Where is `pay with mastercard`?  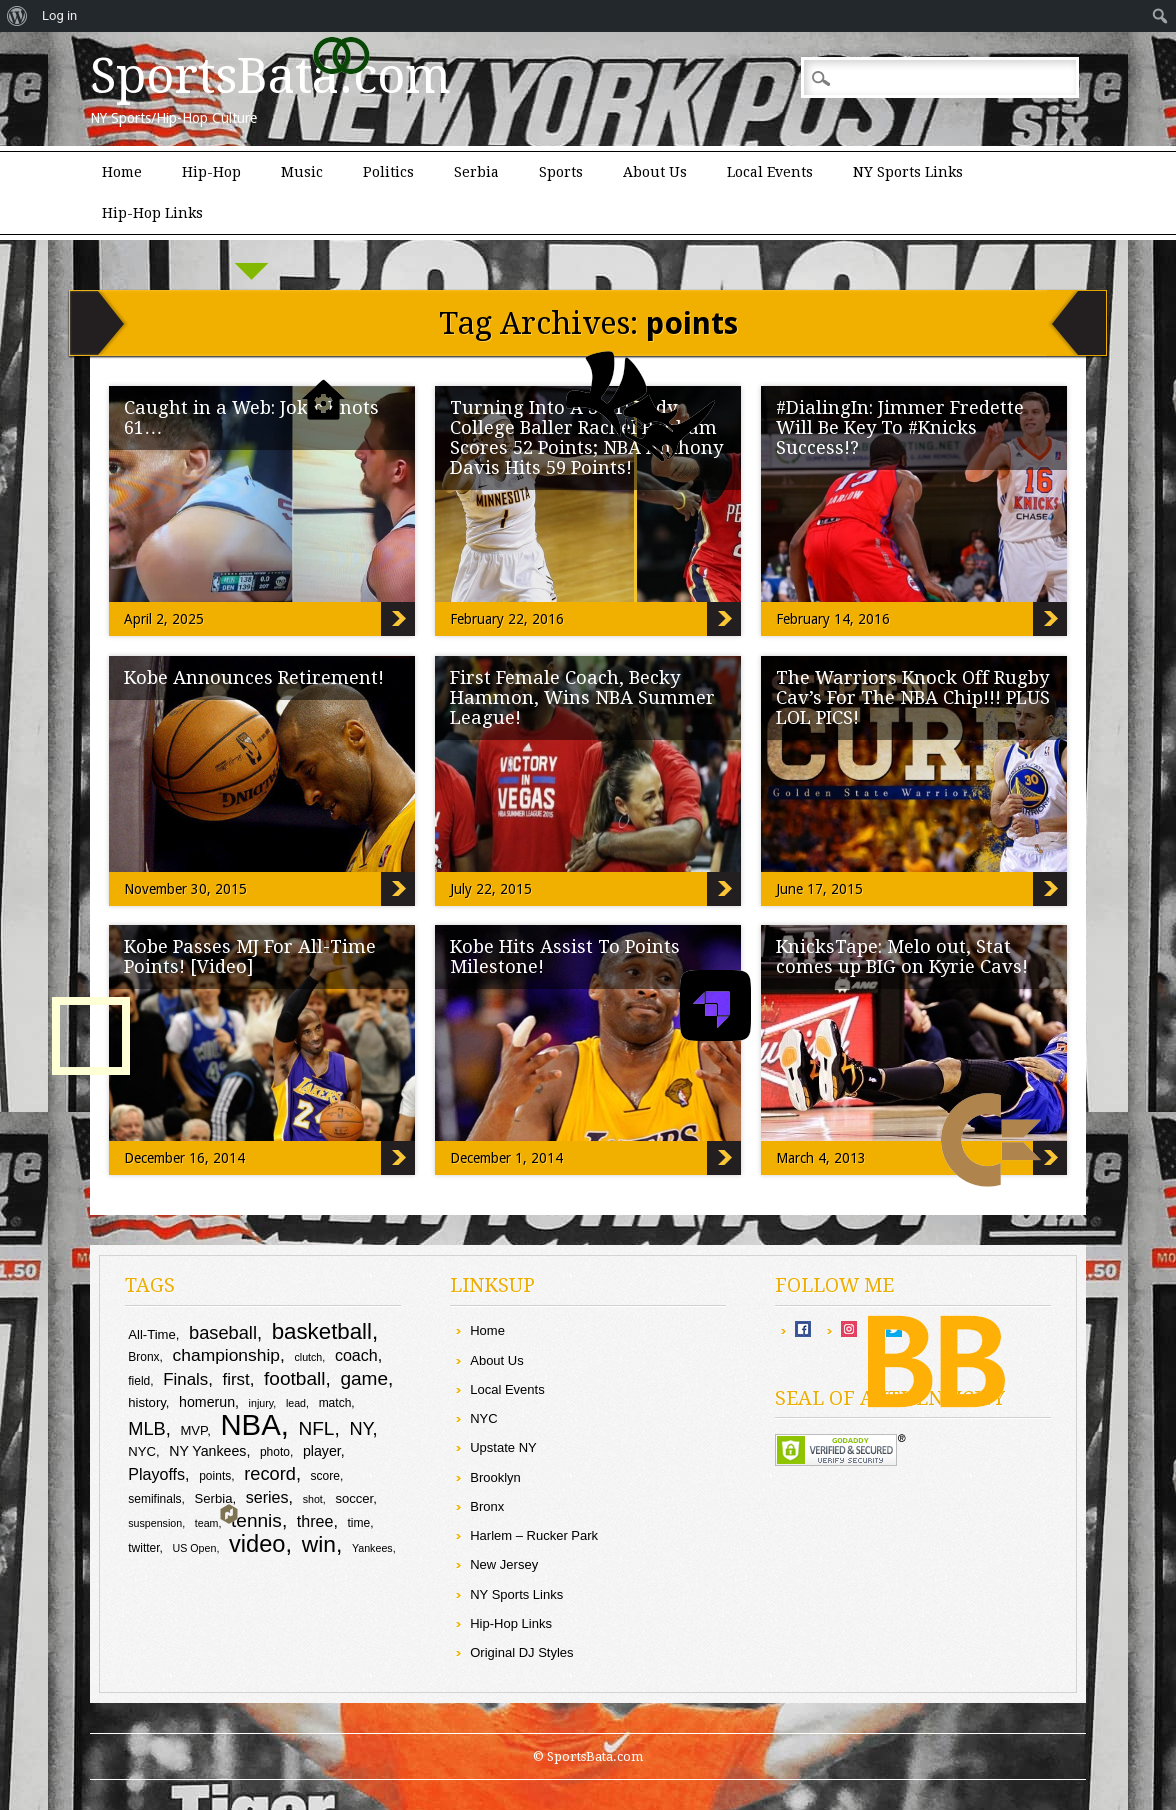 pay with mastercard is located at coordinates (341, 55).